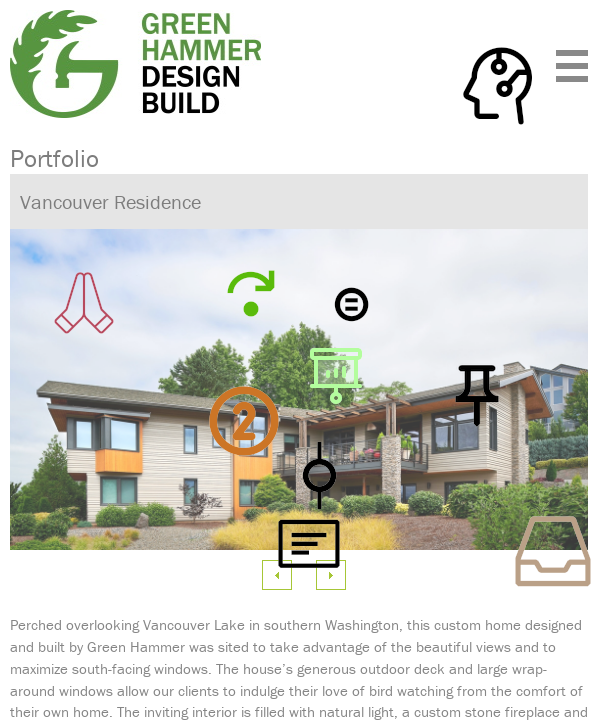  I want to click on step over the current line while debugging, so click(251, 294).